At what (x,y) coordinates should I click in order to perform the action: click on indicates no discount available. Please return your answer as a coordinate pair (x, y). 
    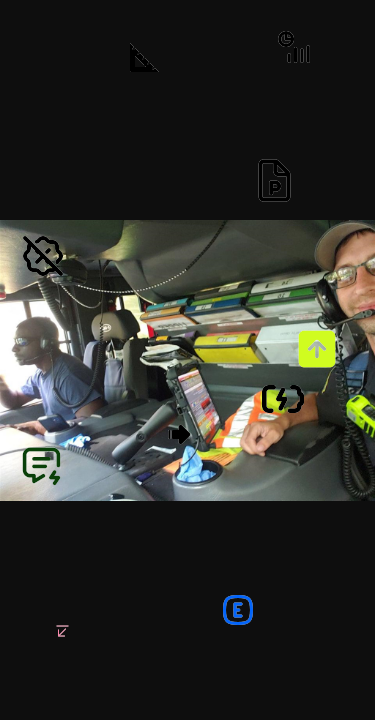
    Looking at the image, I should click on (43, 256).